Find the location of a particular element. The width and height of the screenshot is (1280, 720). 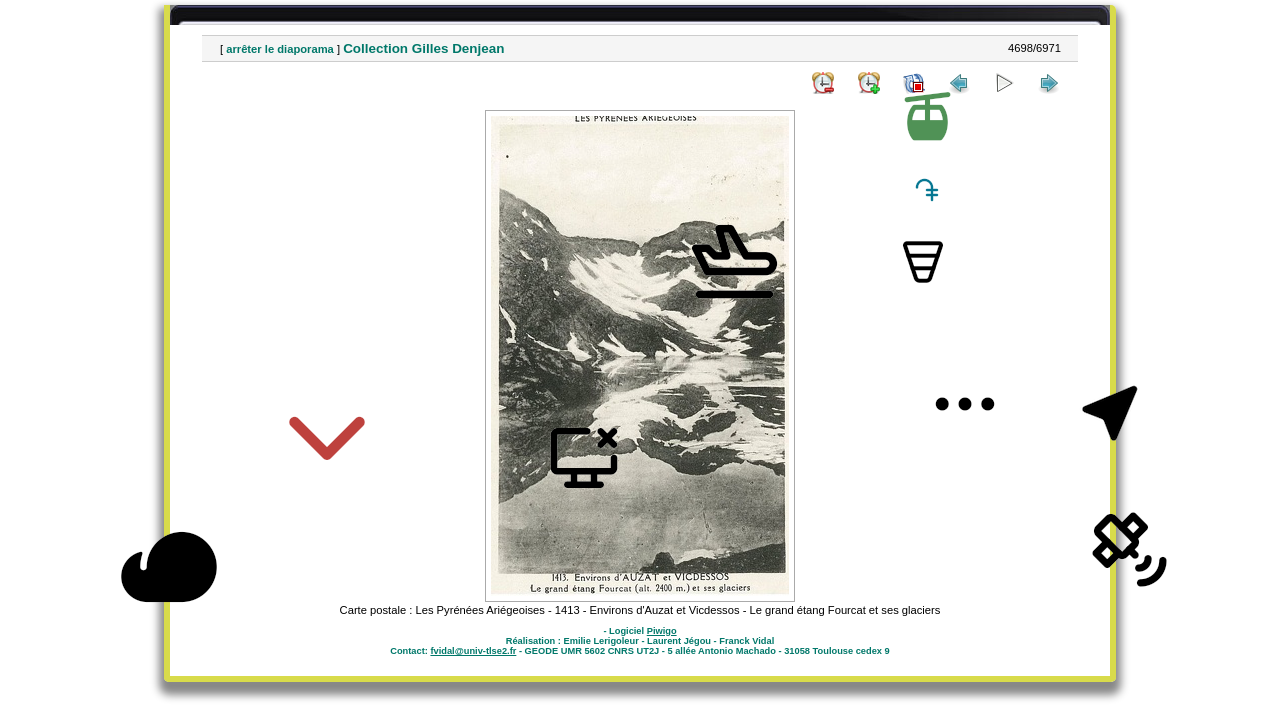

represents Armenian dram currency is located at coordinates (927, 190).